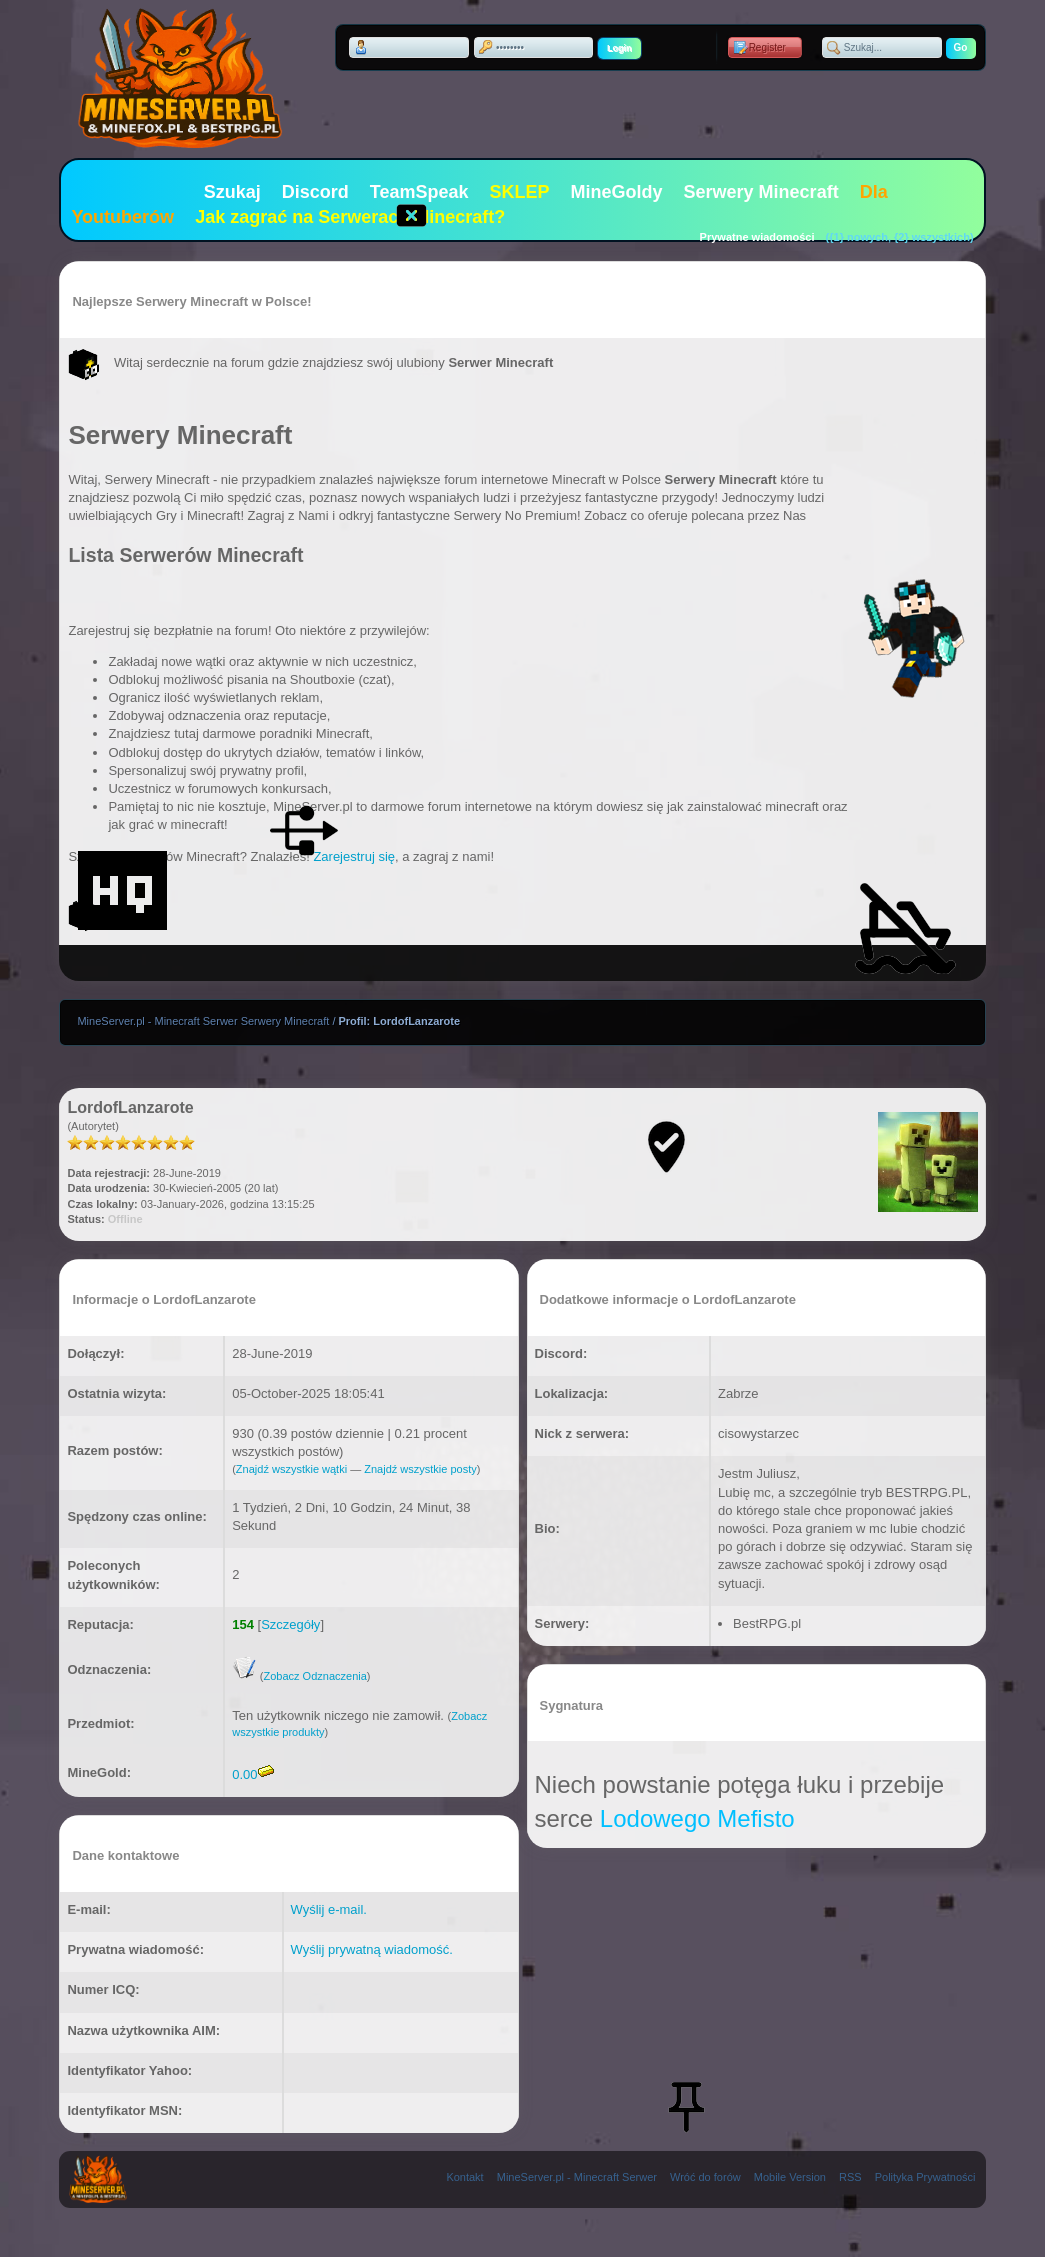 The width and height of the screenshot is (1045, 2257). I want to click on pin an item to keep it visible, so click(686, 2107).